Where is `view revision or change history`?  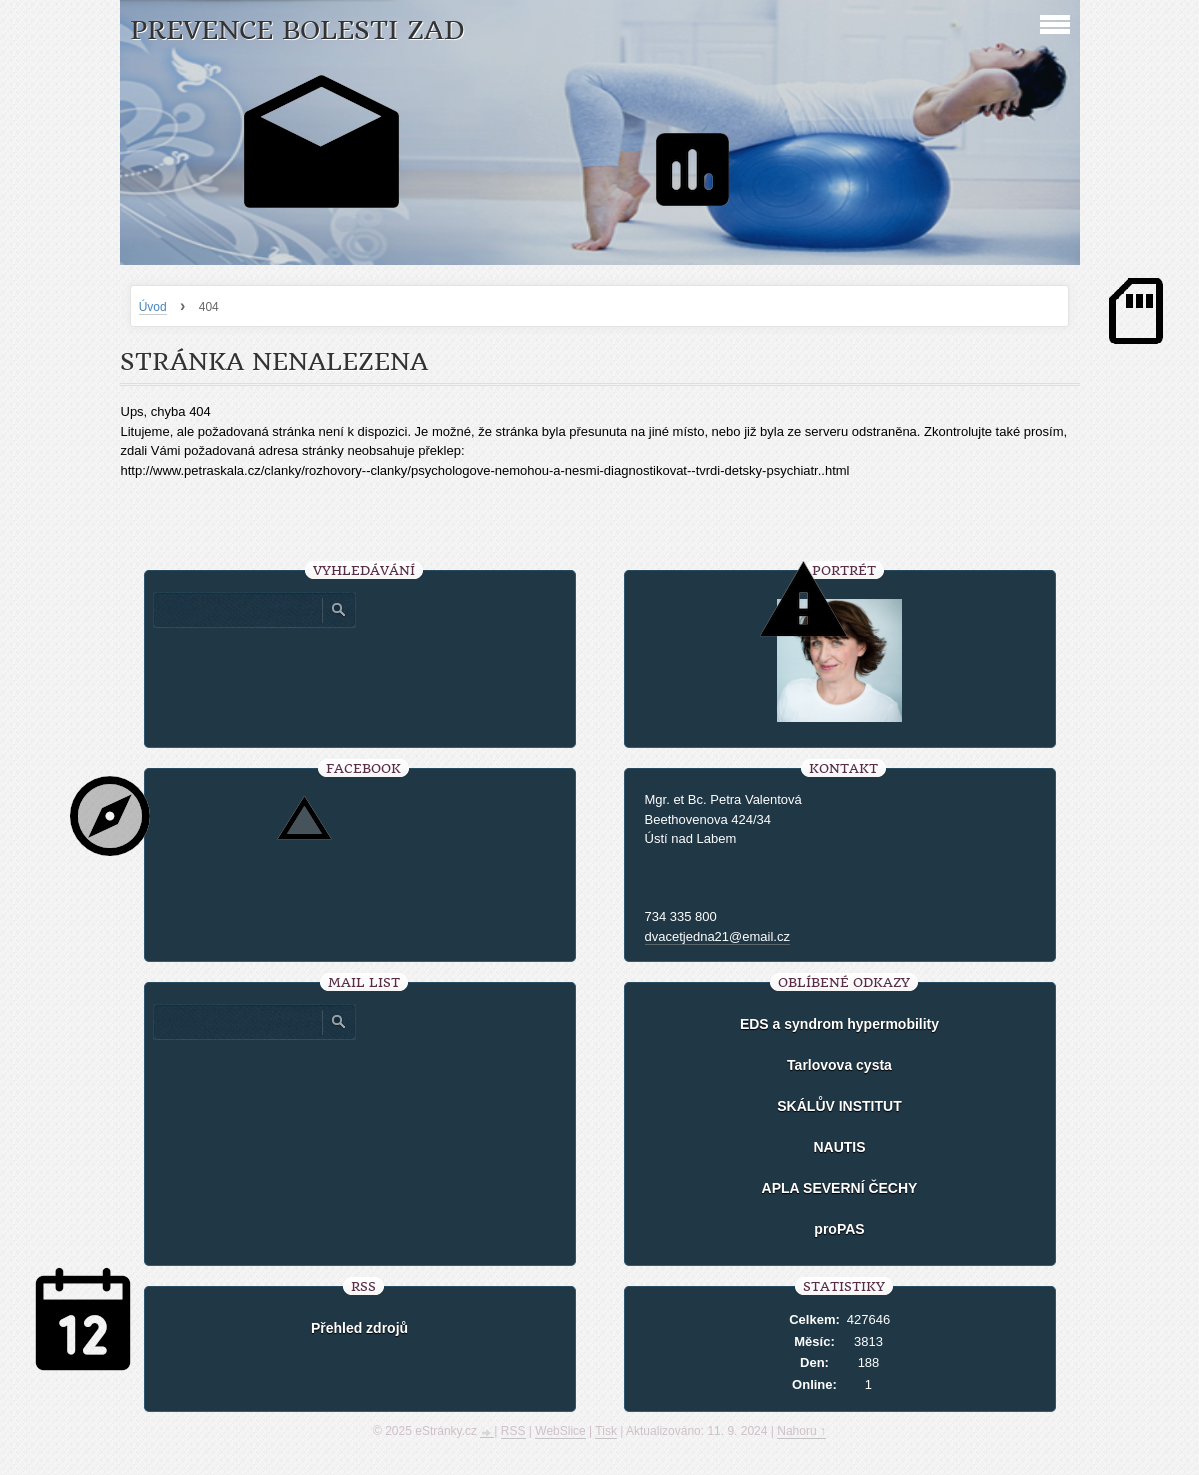 view revision or change history is located at coordinates (304, 817).